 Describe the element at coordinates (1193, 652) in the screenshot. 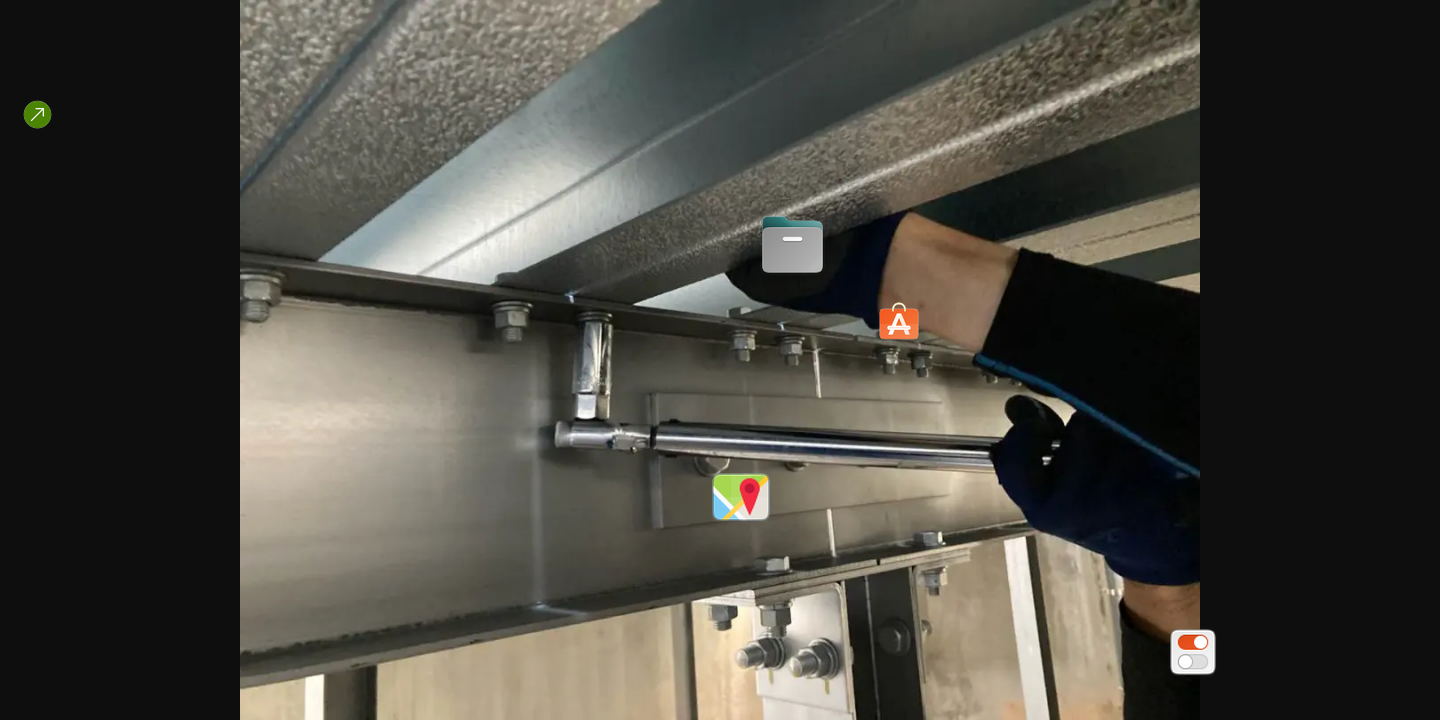

I see `open system settings` at that location.